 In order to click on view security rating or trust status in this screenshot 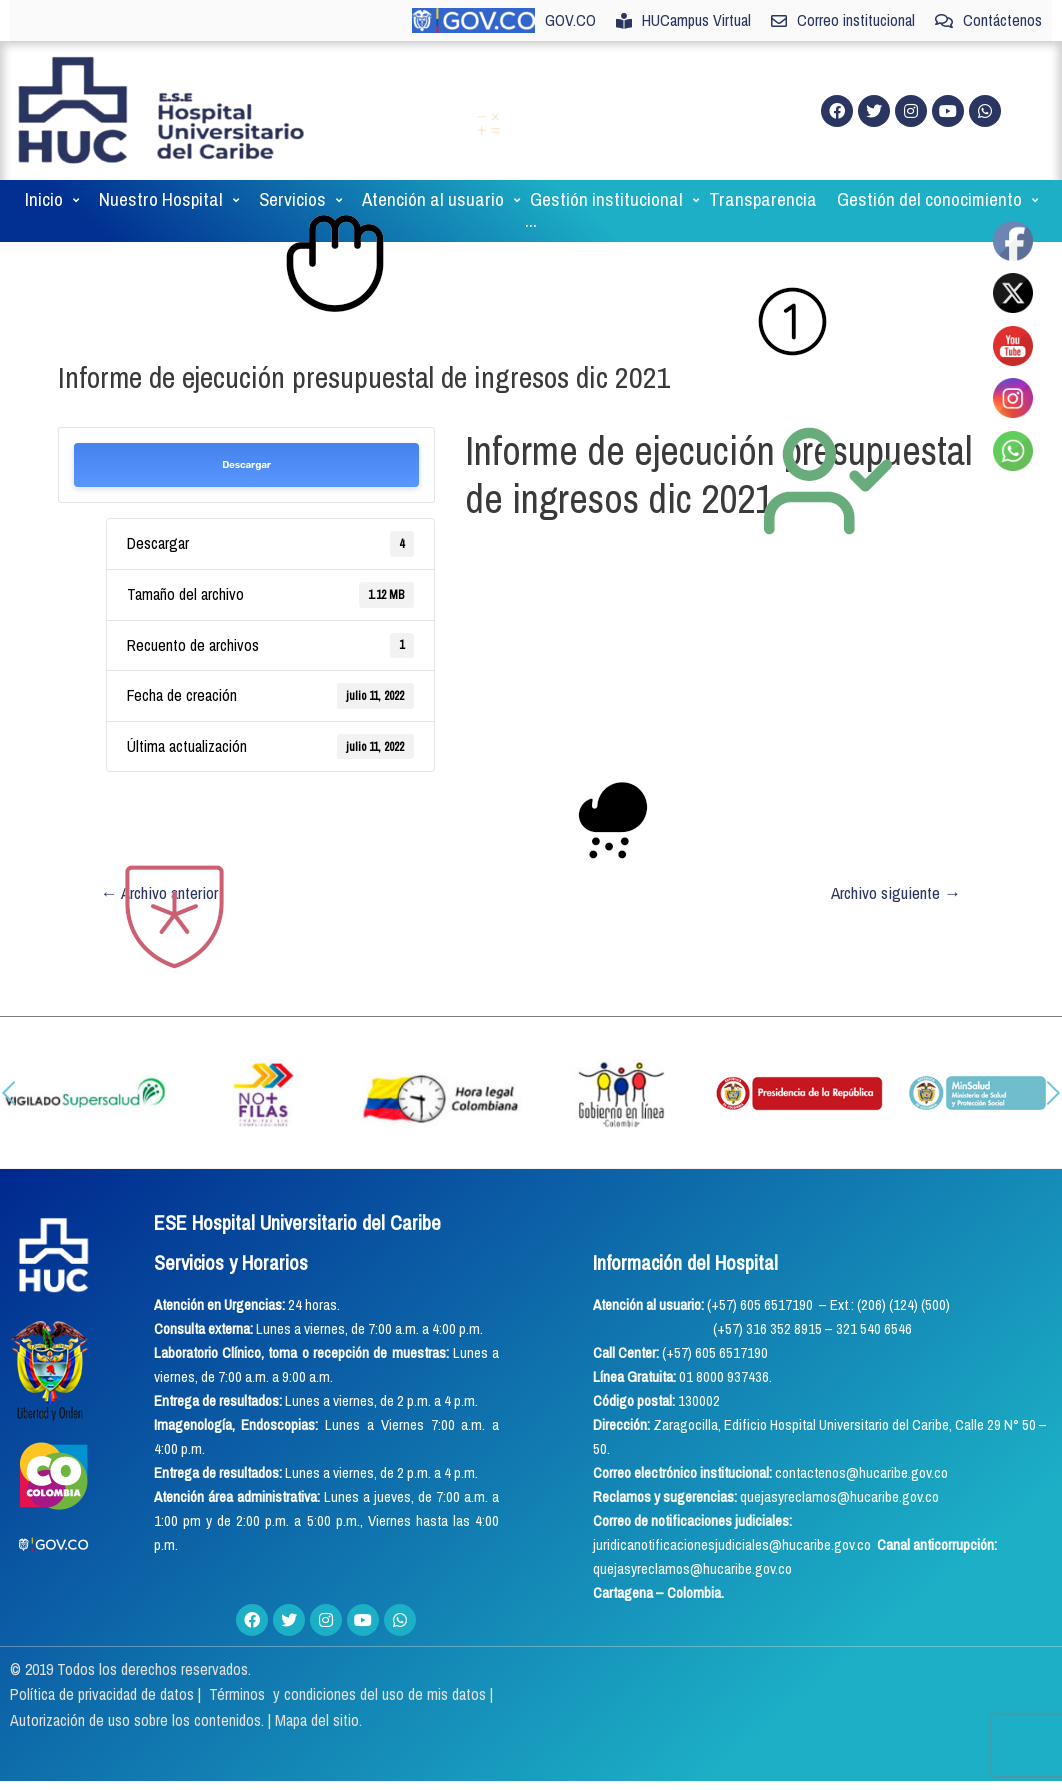, I will do `click(174, 910)`.